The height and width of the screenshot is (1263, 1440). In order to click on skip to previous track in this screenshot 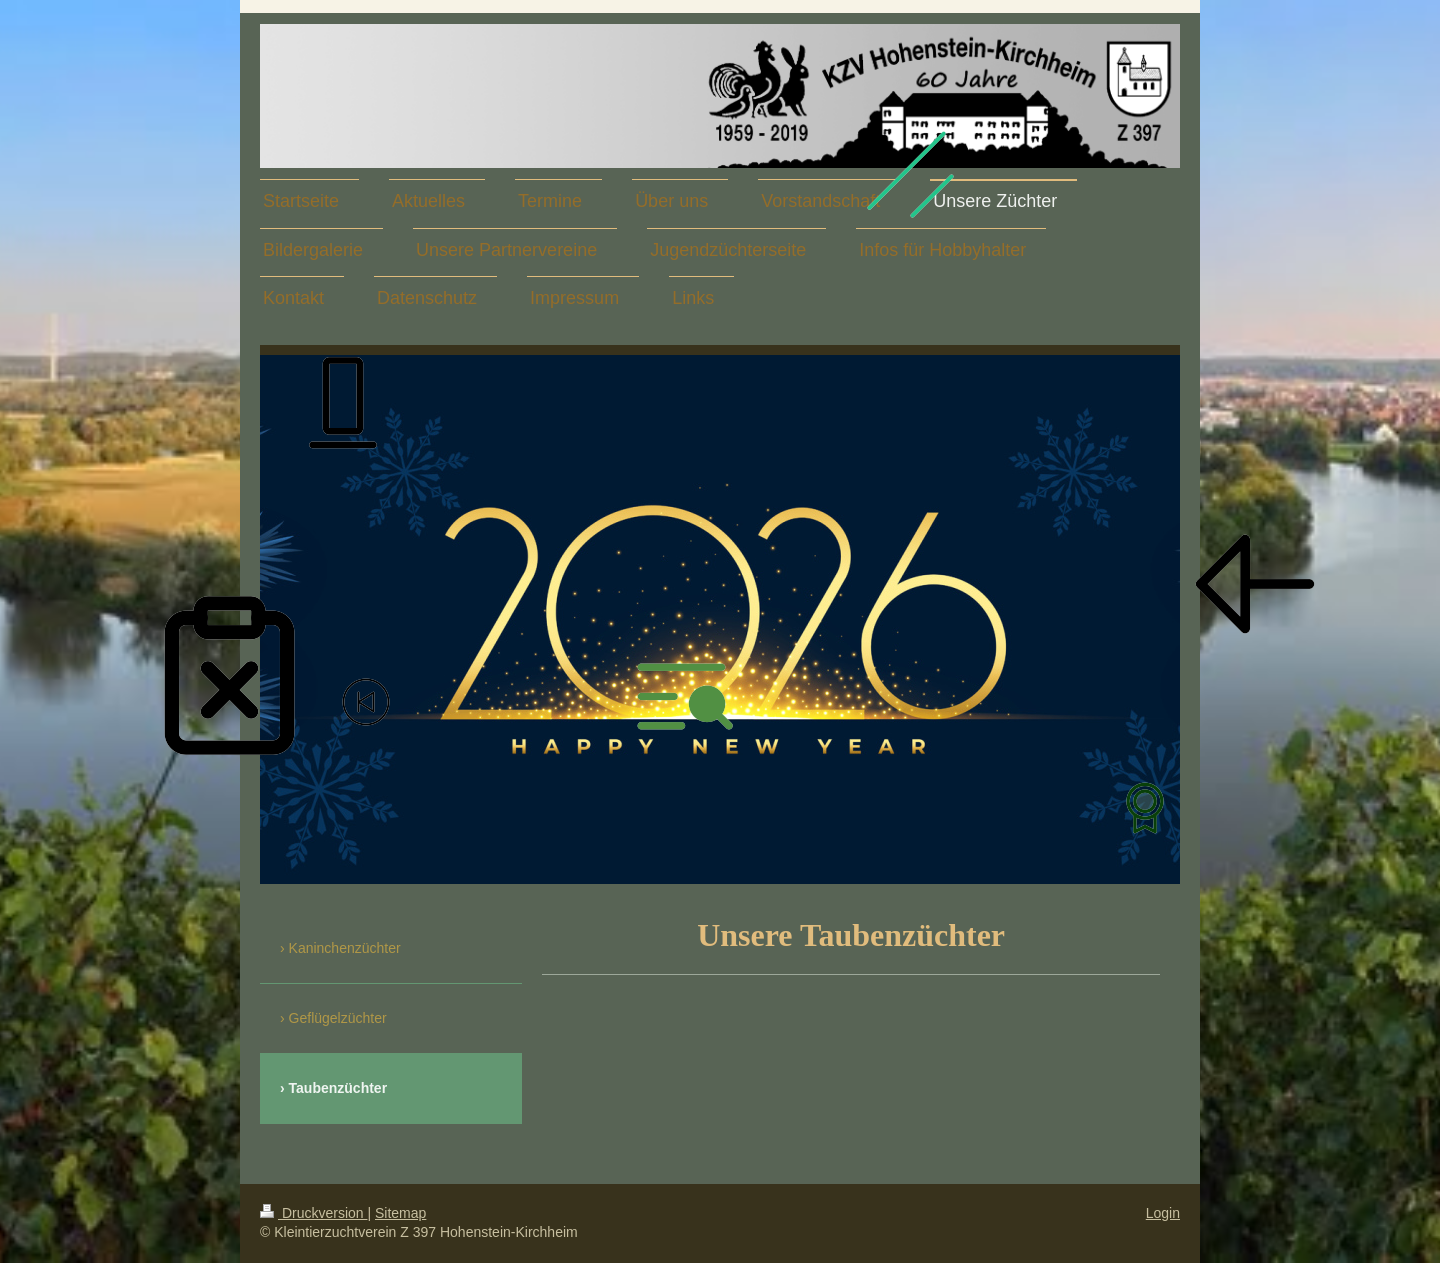, I will do `click(366, 702)`.